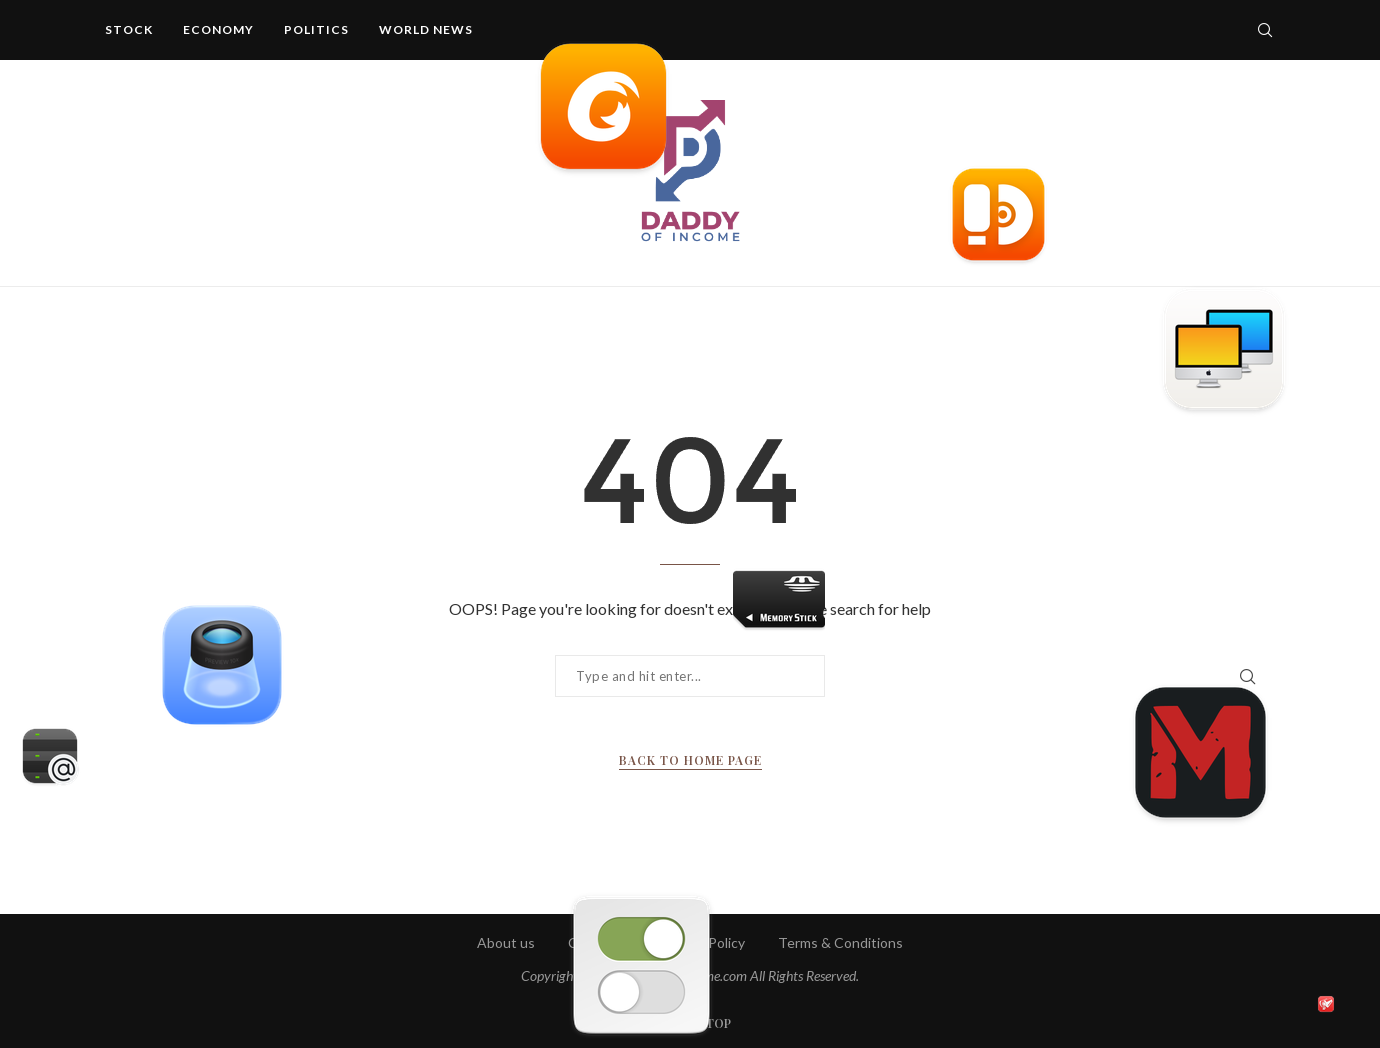 This screenshot has height=1048, width=1380. What do you see at coordinates (50, 756) in the screenshot?
I see `configure dns server settings` at bounding box center [50, 756].